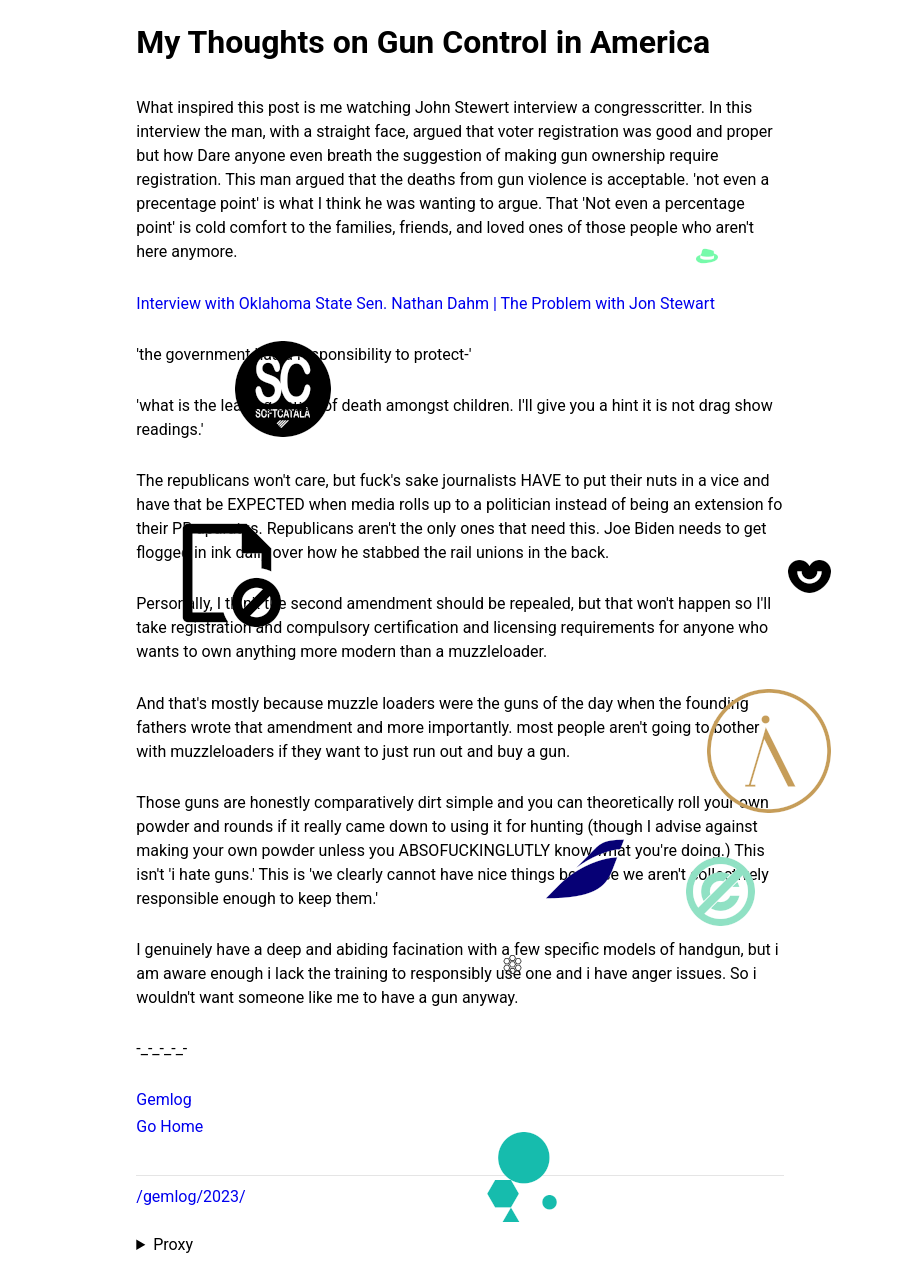 The image size is (920, 1275). What do you see at coordinates (720, 891) in the screenshot?
I see `indicates public domain or copyright-free content` at bounding box center [720, 891].